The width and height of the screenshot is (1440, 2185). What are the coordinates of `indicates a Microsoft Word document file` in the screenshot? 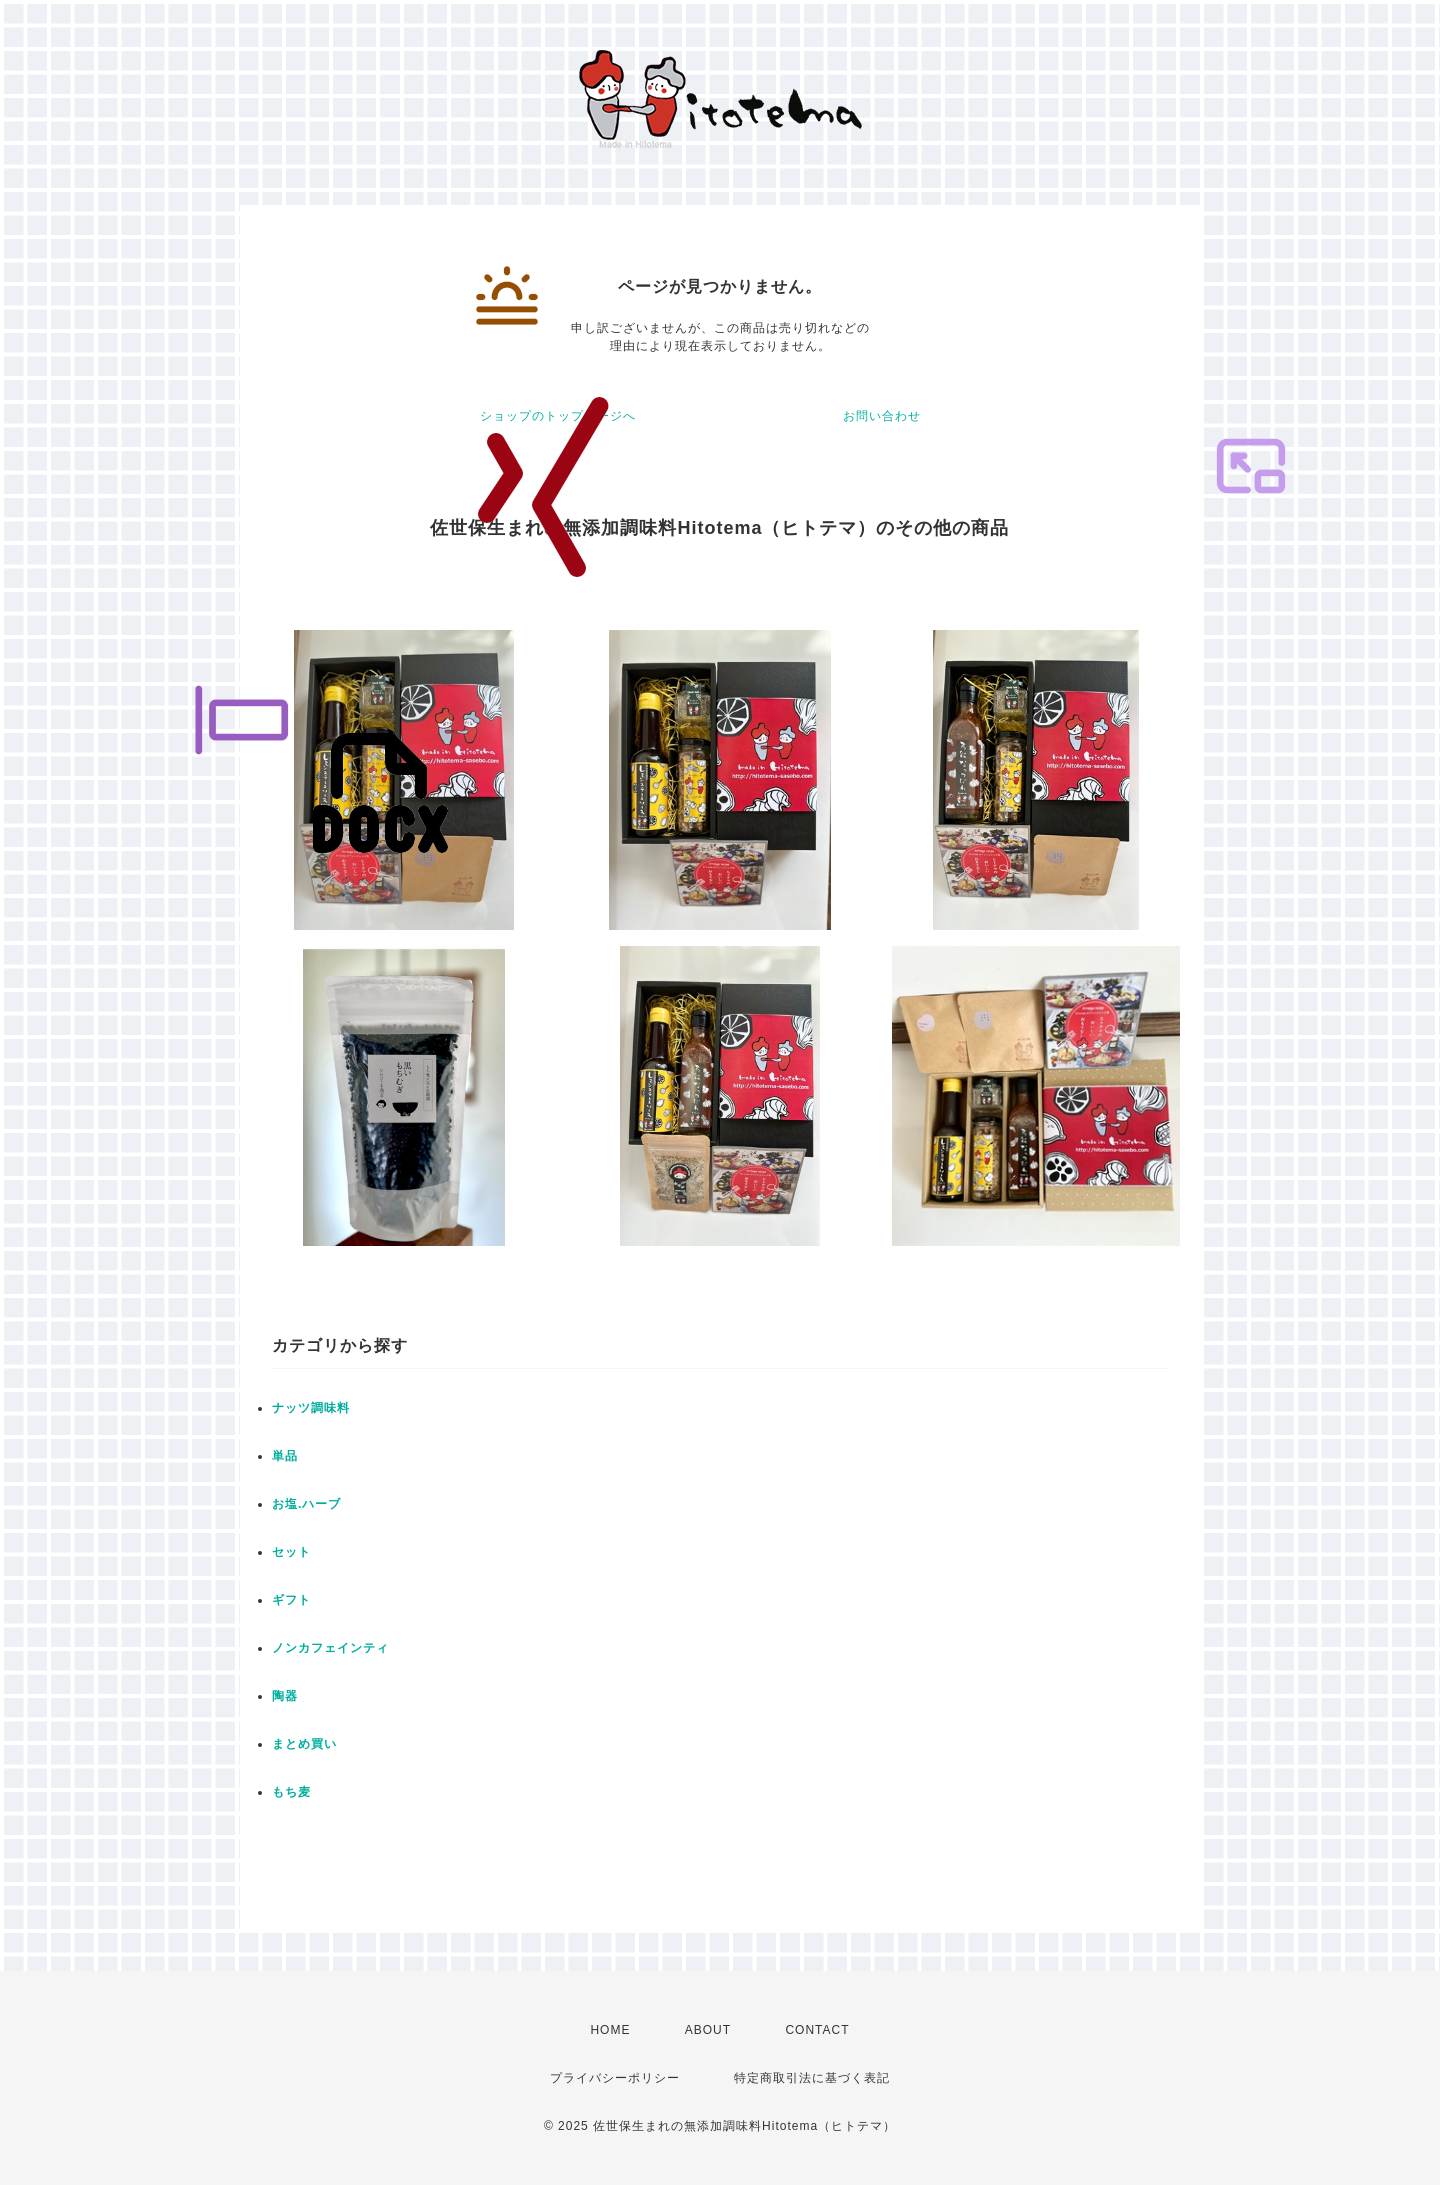 It's located at (379, 793).